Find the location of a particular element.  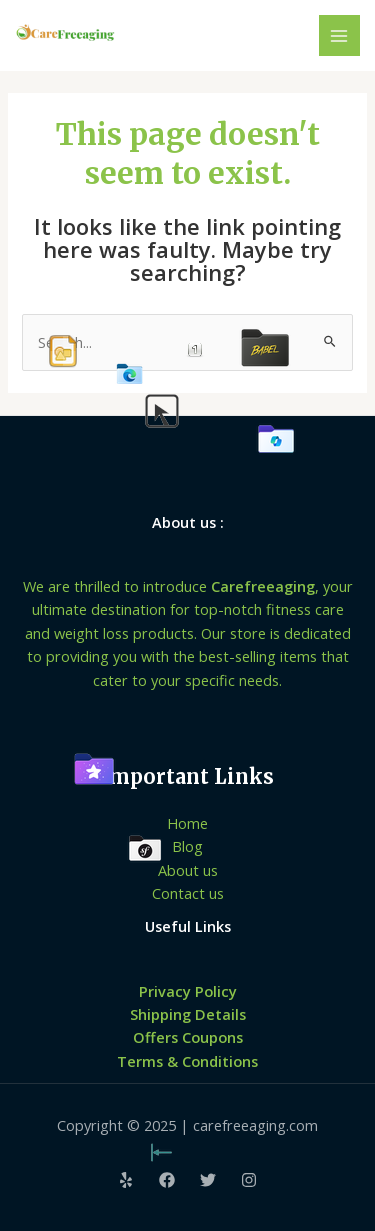

open a vector graphics document is located at coordinates (63, 351).